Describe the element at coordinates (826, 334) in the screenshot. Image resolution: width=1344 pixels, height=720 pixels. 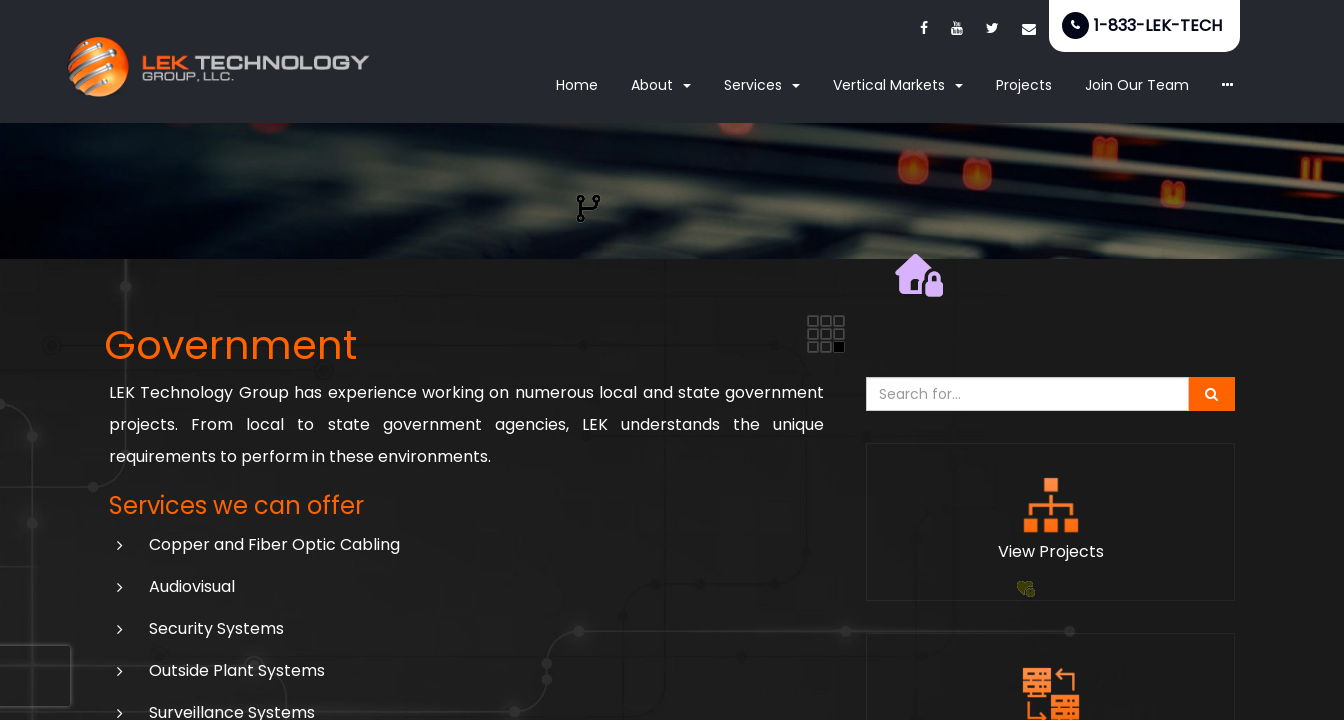
I see `büromöbelexperte brand logo` at that location.